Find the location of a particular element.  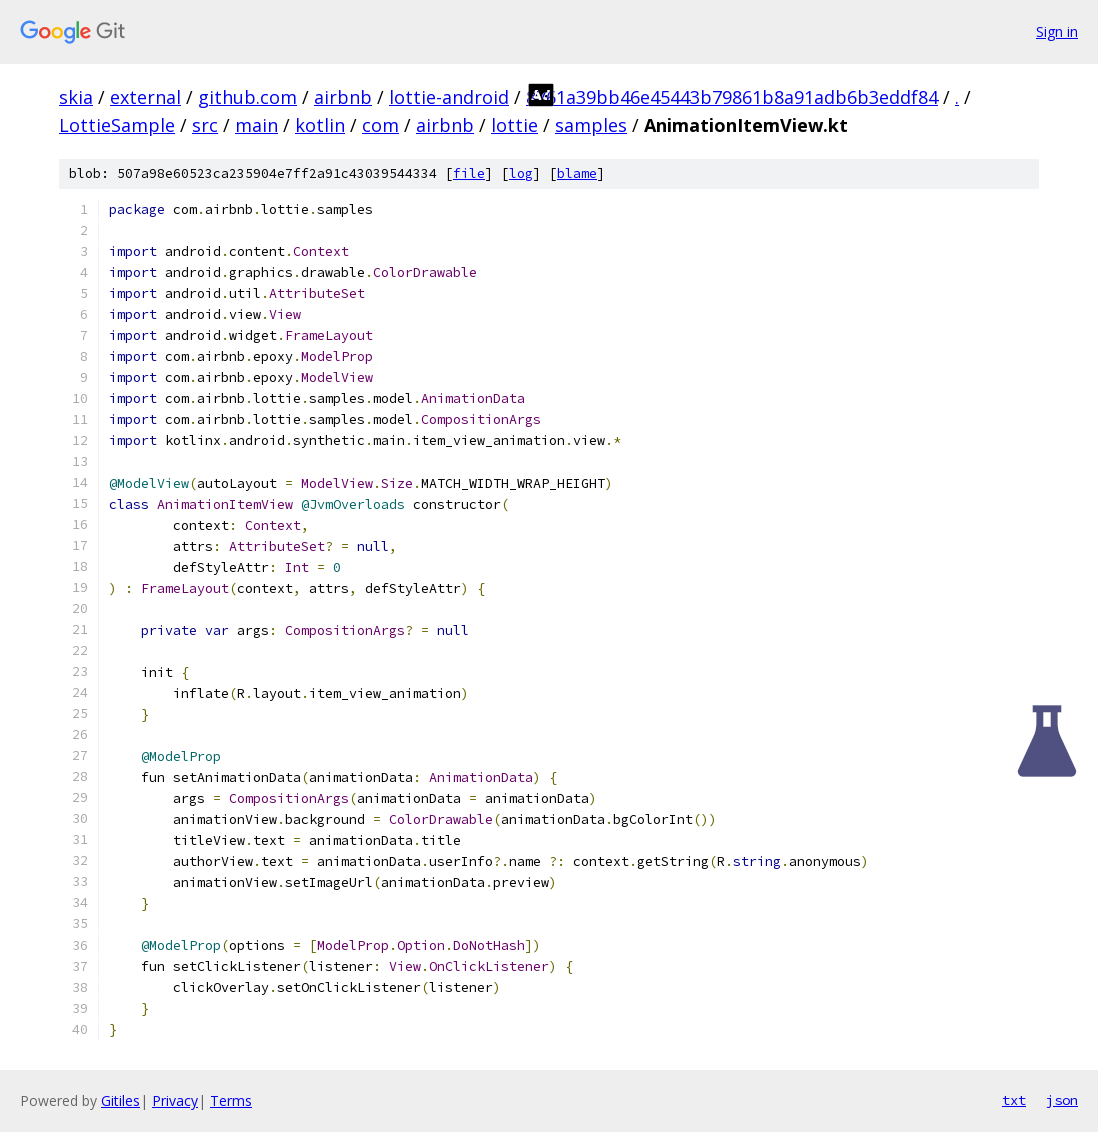

access laboratory or science features is located at coordinates (1047, 741).